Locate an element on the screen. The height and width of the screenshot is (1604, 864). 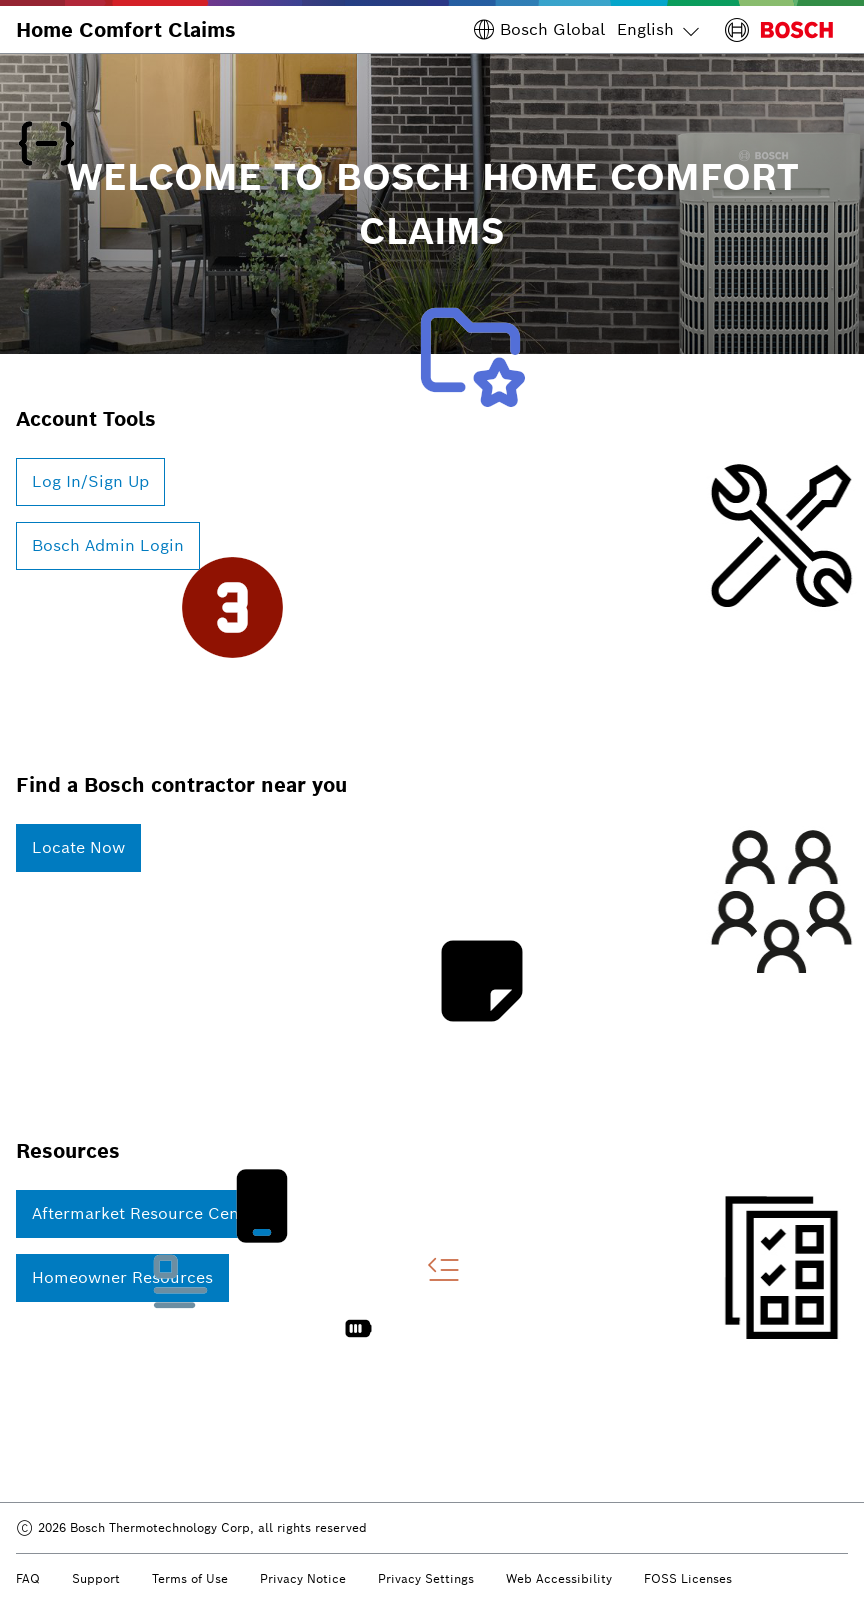
remove a code block or snippet is located at coordinates (46, 143).